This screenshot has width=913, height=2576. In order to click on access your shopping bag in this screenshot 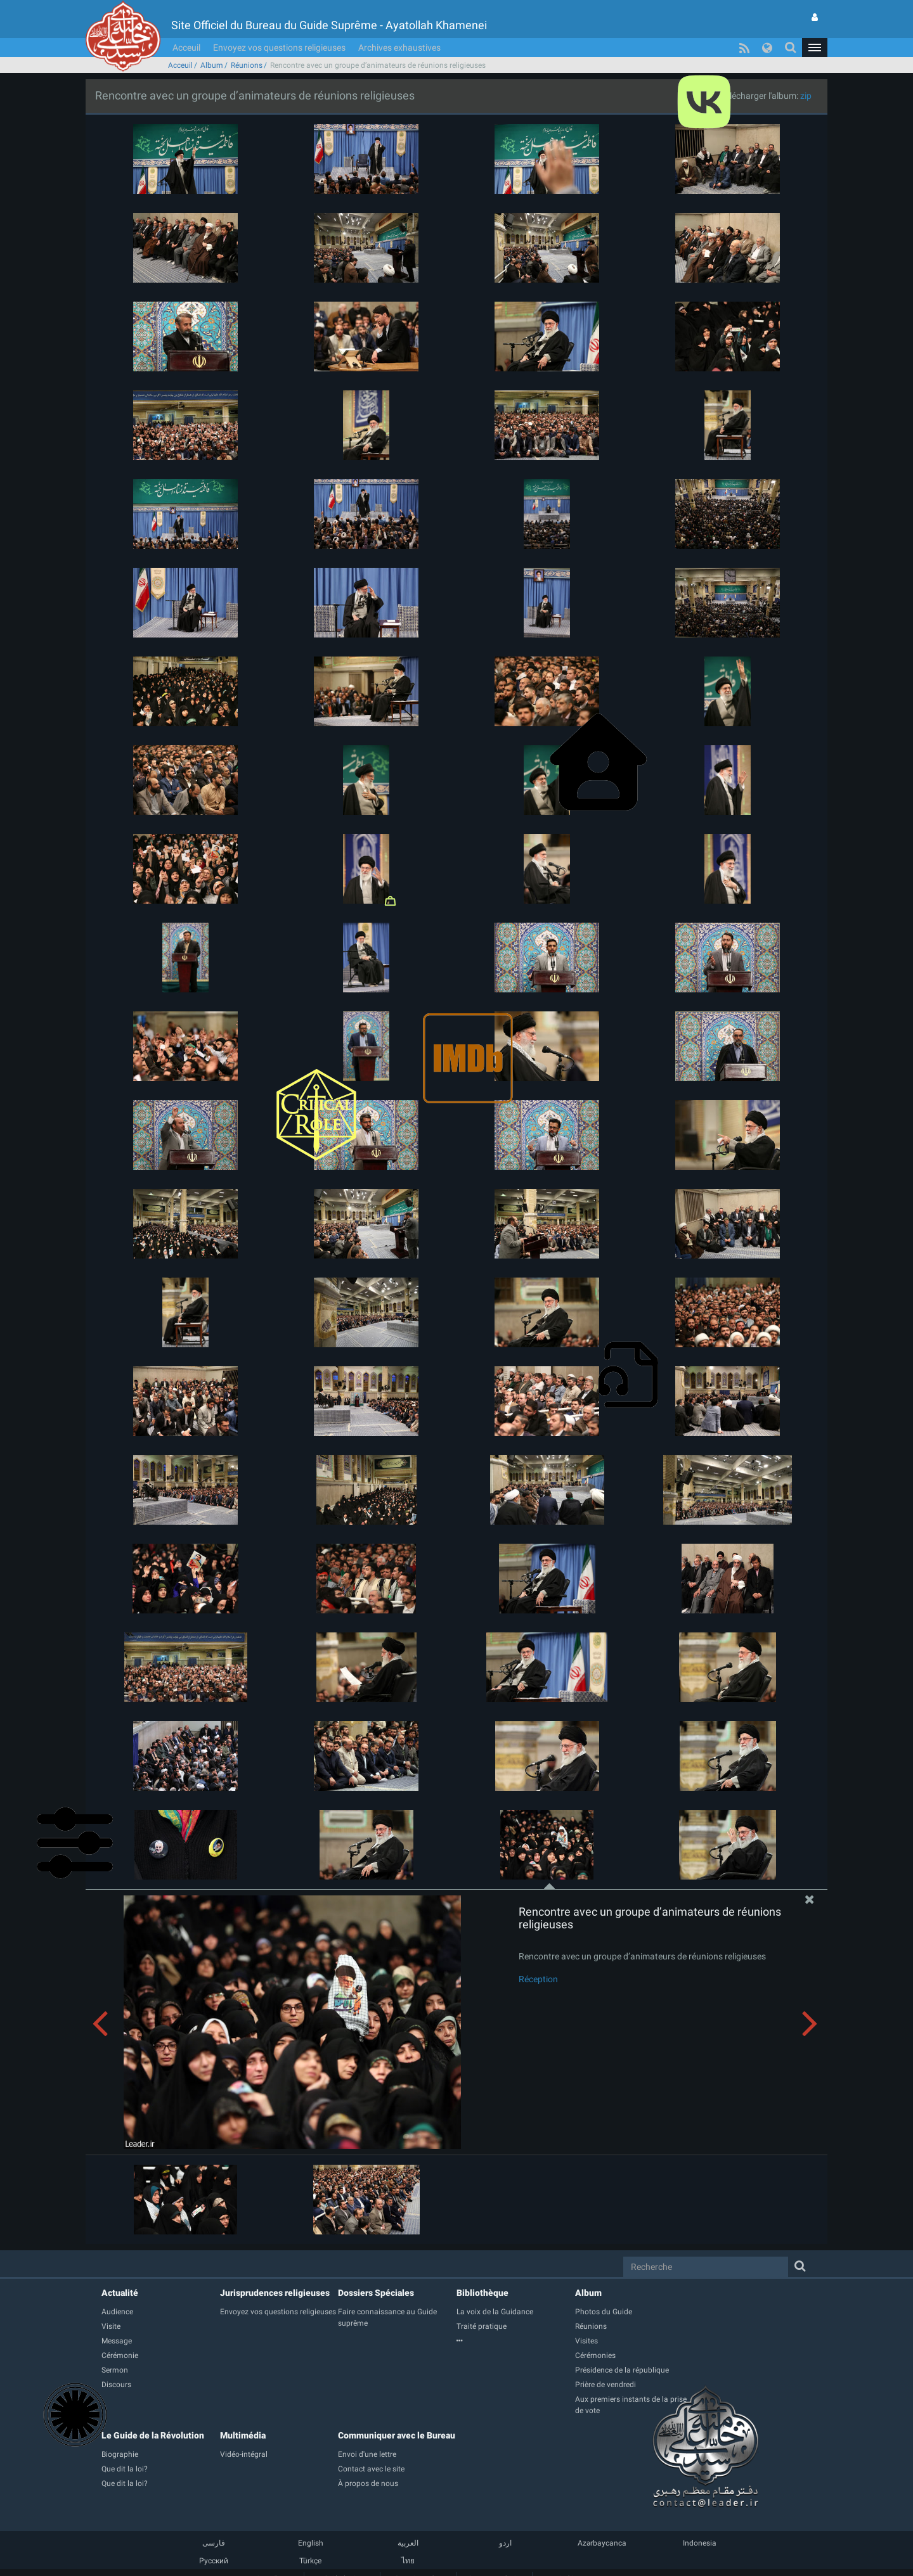, I will do `click(390, 901)`.